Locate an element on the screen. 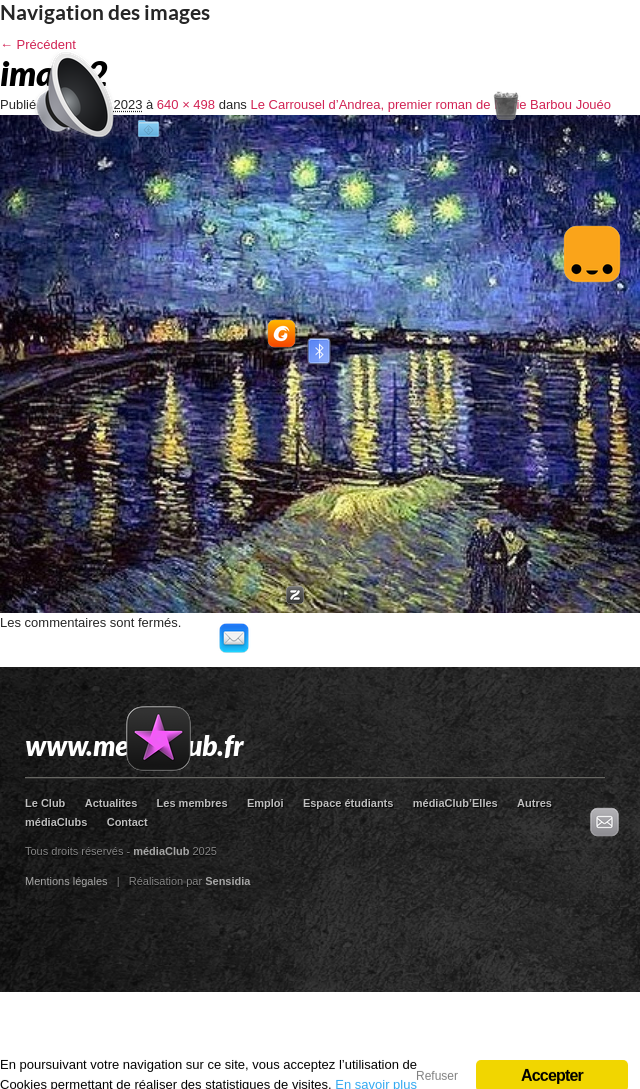 The width and height of the screenshot is (640, 1089). open foxit reader app is located at coordinates (281, 333).